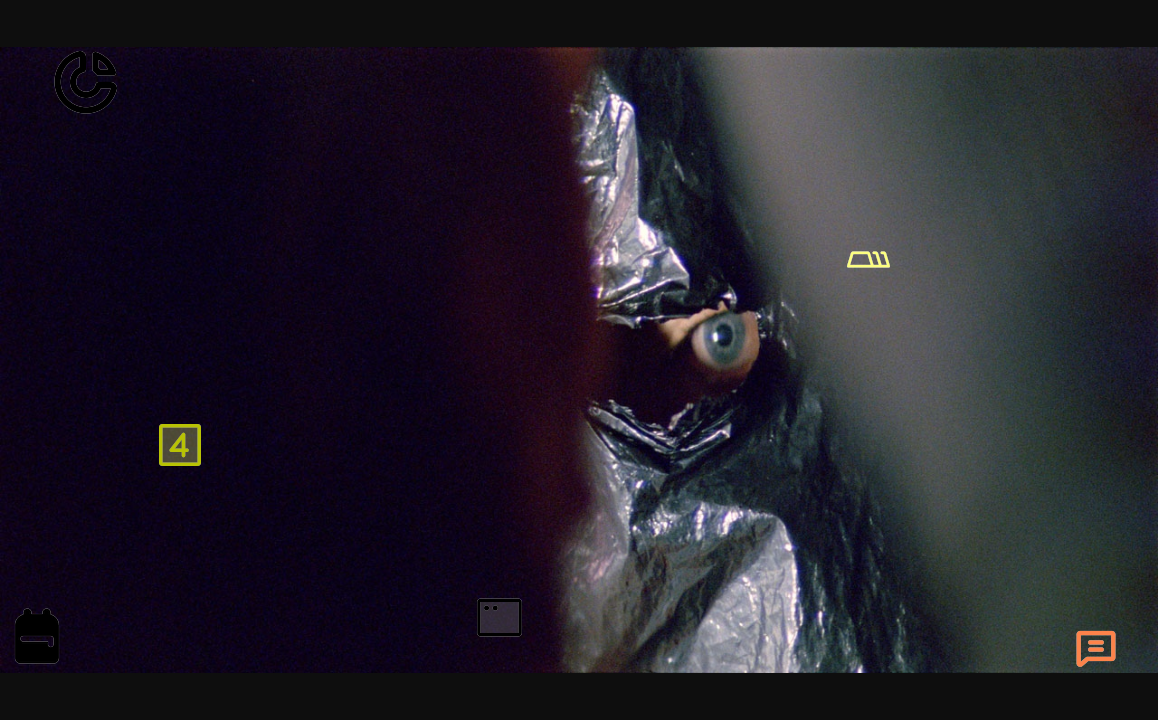  I want to click on open chat or messaging, so click(1096, 646).